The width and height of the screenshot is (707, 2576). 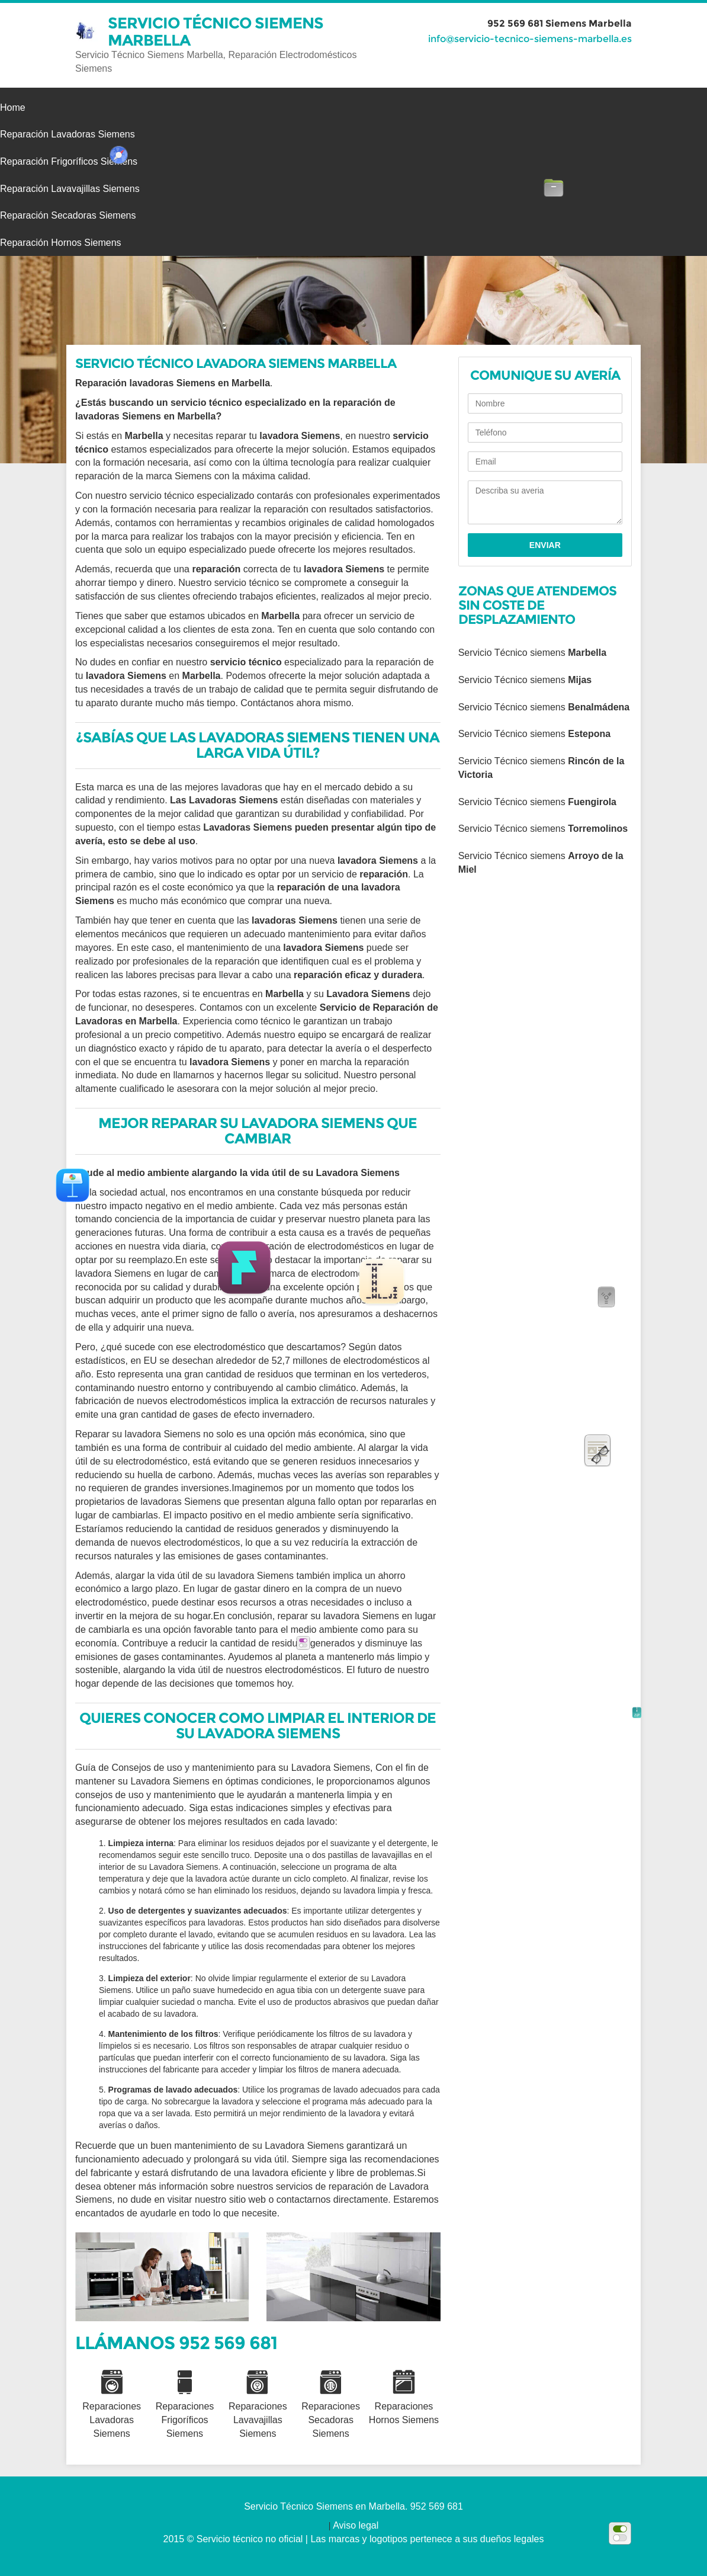 I want to click on access firewire external hard drive, so click(x=606, y=1297).